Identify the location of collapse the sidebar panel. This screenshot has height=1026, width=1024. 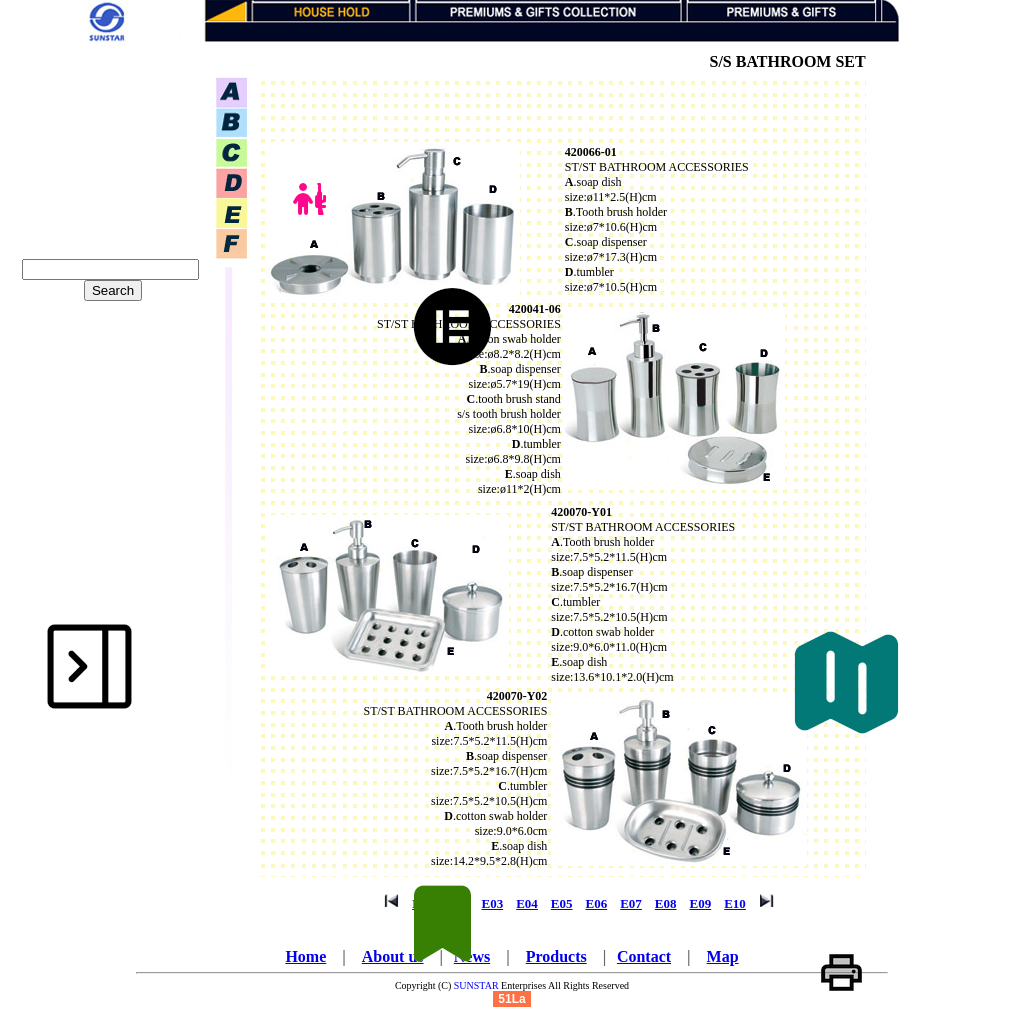
(89, 666).